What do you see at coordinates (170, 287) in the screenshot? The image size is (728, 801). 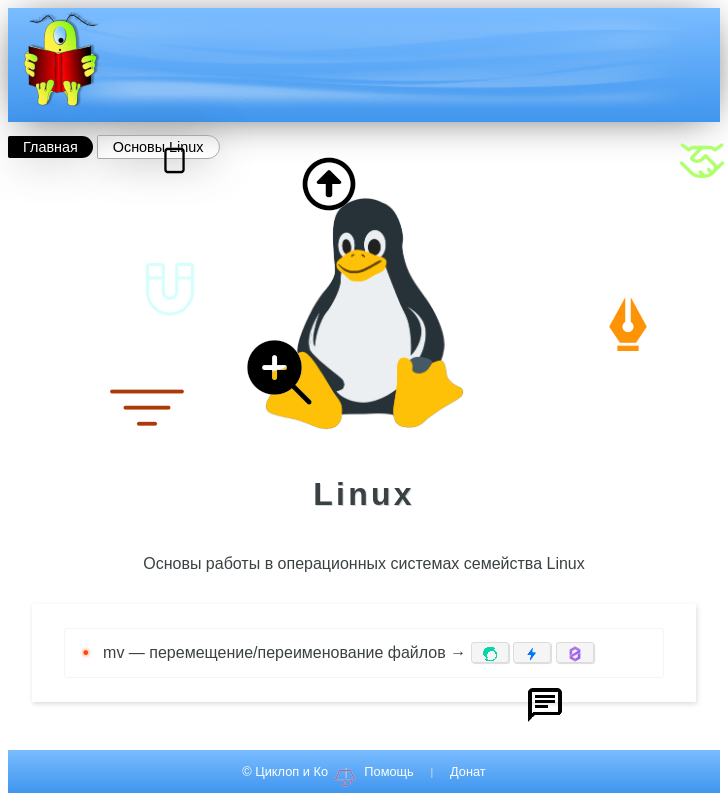 I see `activate magnetic snap or alignment tool` at bounding box center [170, 287].